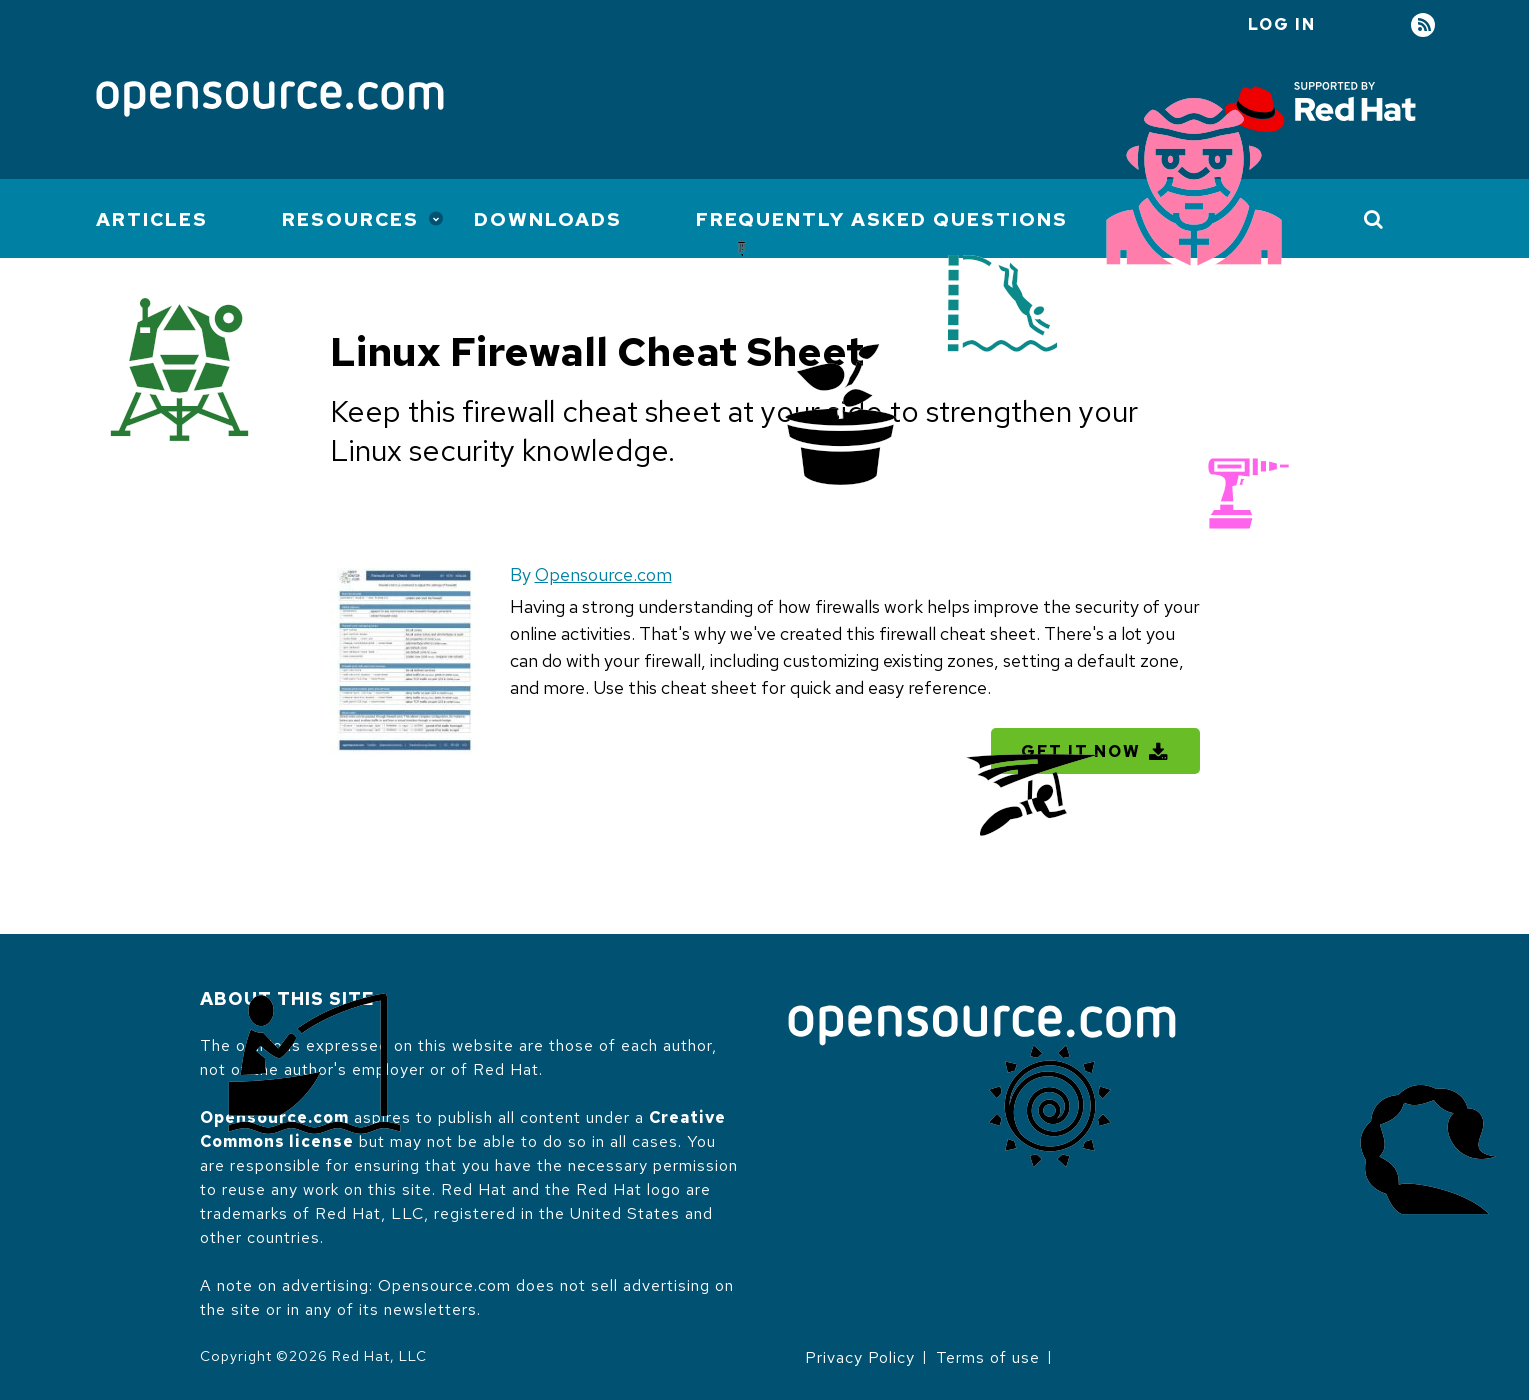  What do you see at coordinates (1001, 297) in the screenshot?
I see `access swimming pool or diving activities` at bounding box center [1001, 297].